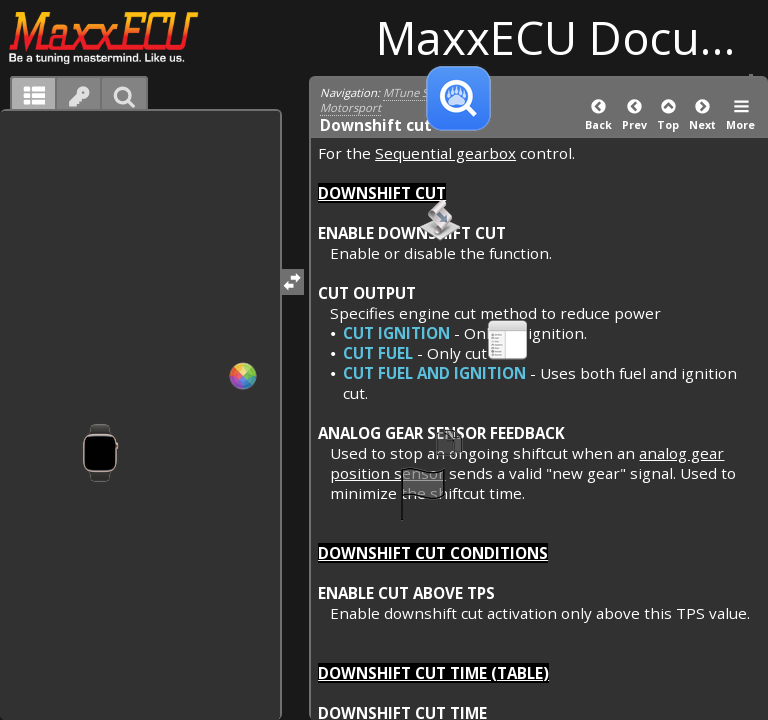  Describe the element at coordinates (243, 376) in the screenshot. I see `open color management settings` at that location.